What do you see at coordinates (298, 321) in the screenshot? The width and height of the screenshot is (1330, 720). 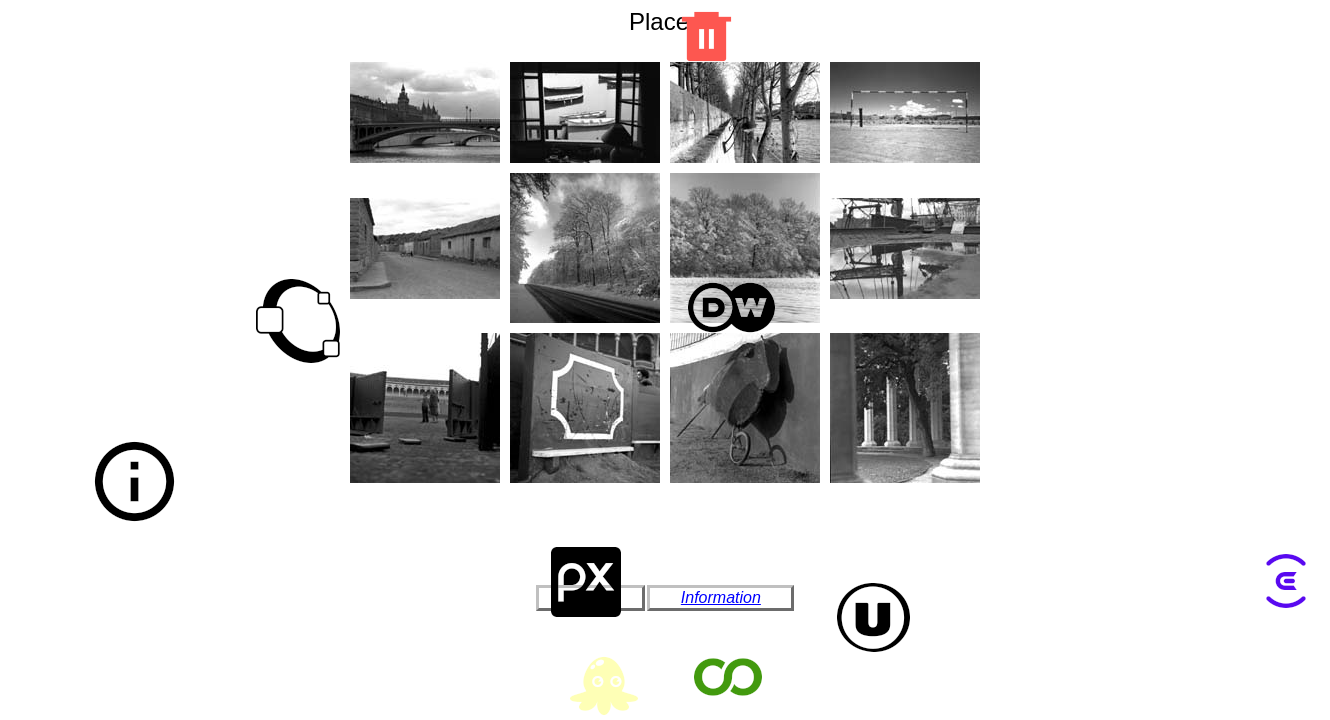 I see `open GNU Octave application` at bounding box center [298, 321].